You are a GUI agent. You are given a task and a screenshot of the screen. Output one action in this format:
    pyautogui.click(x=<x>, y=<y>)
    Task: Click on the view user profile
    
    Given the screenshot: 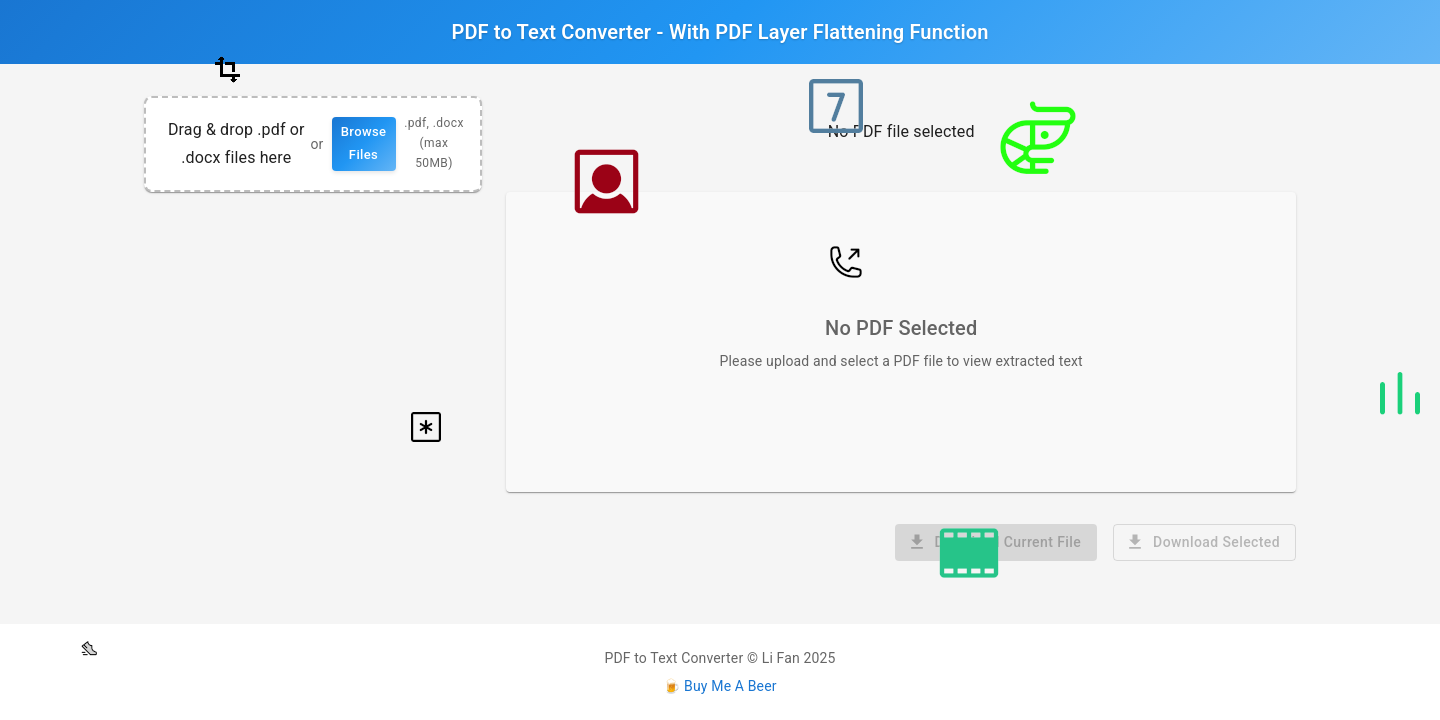 What is the action you would take?
    pyautogui.click(x=606, y=181)
    